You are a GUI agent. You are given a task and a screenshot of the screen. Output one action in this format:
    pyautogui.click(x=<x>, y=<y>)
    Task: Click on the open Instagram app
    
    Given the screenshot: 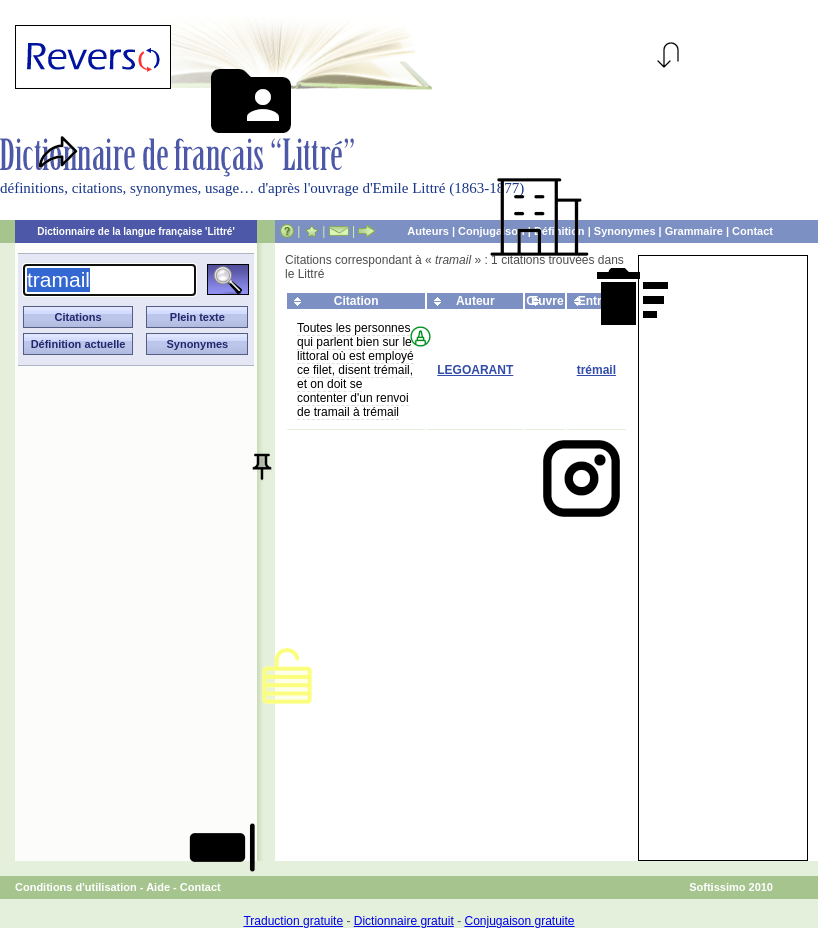 What is the action you would take?
    pyautogui.click(x=581, y=478)
    